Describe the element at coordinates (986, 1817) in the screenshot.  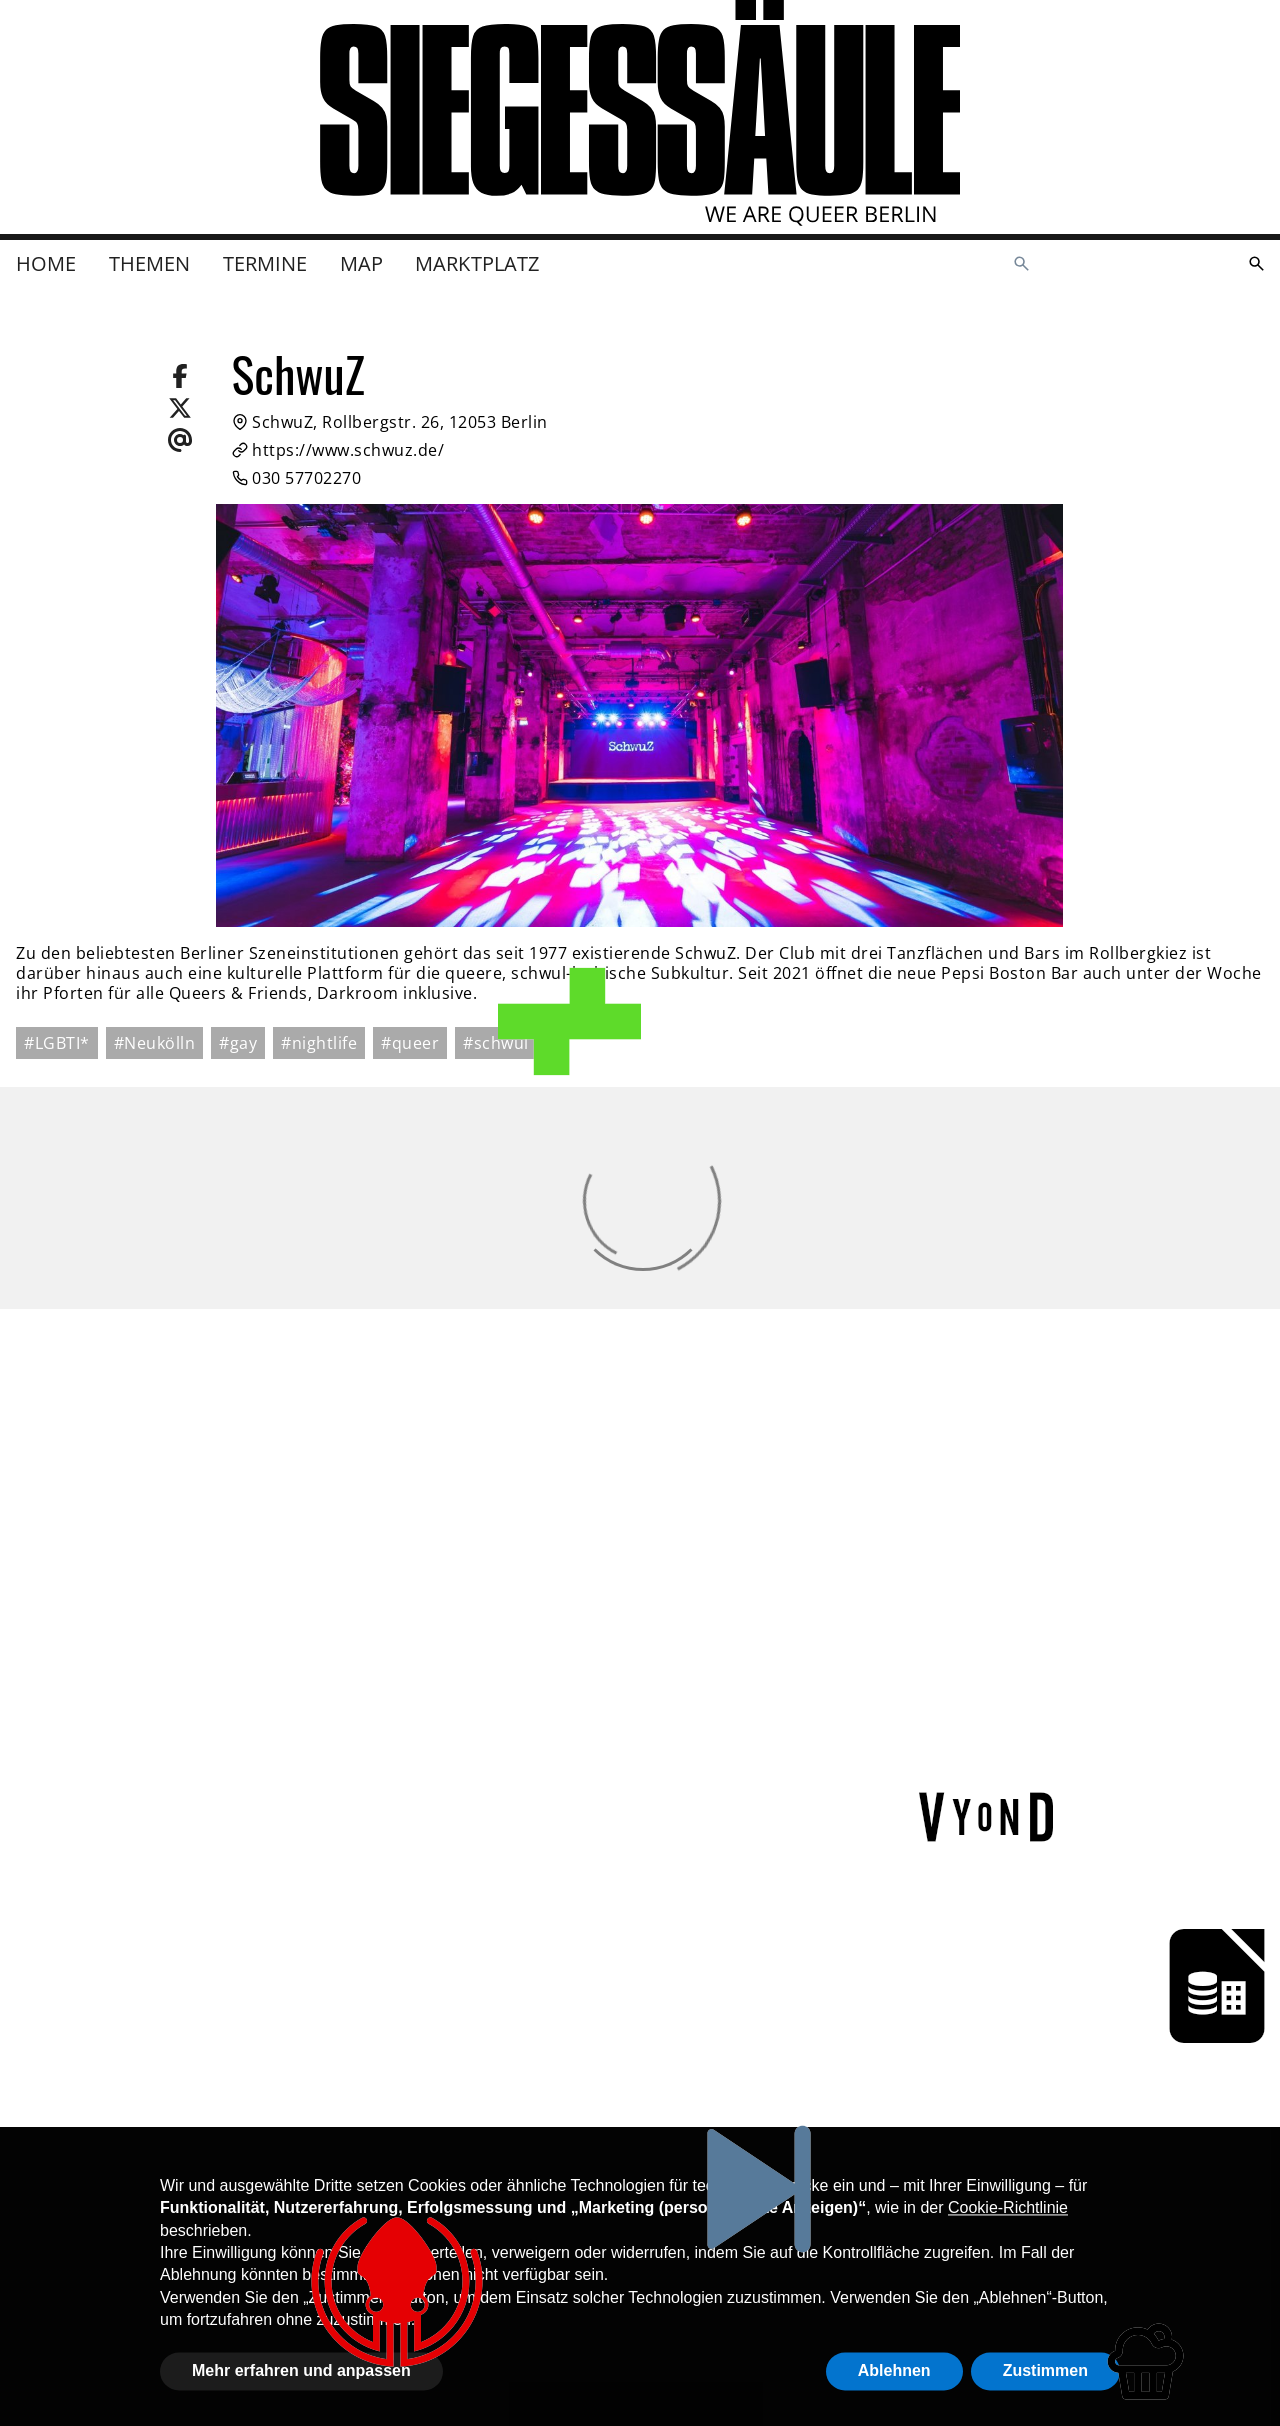
I see `open vyond animation software` at that location.